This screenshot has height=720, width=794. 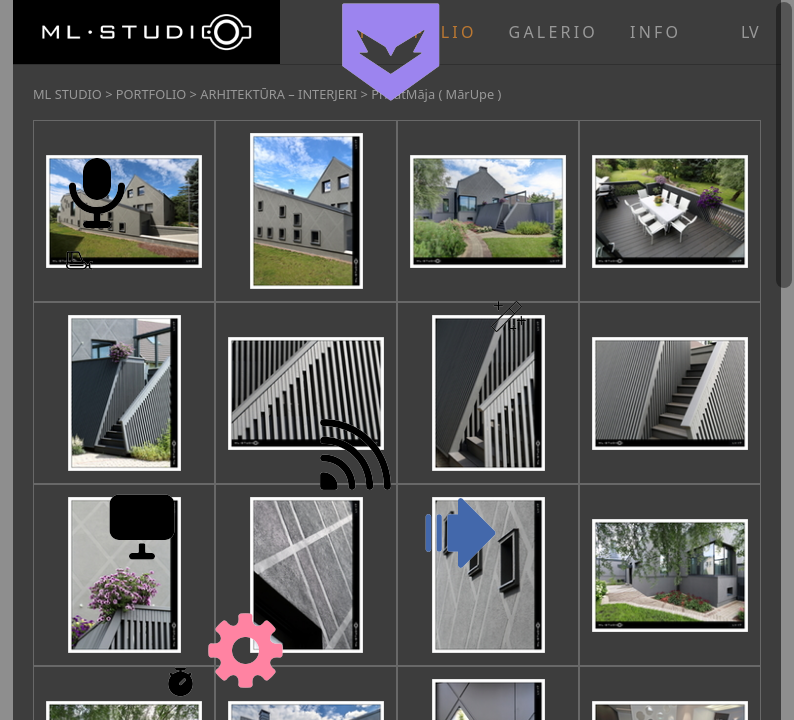 I want to click on apply auto-enhance or magic editing to content, so click(x=506, y=316).